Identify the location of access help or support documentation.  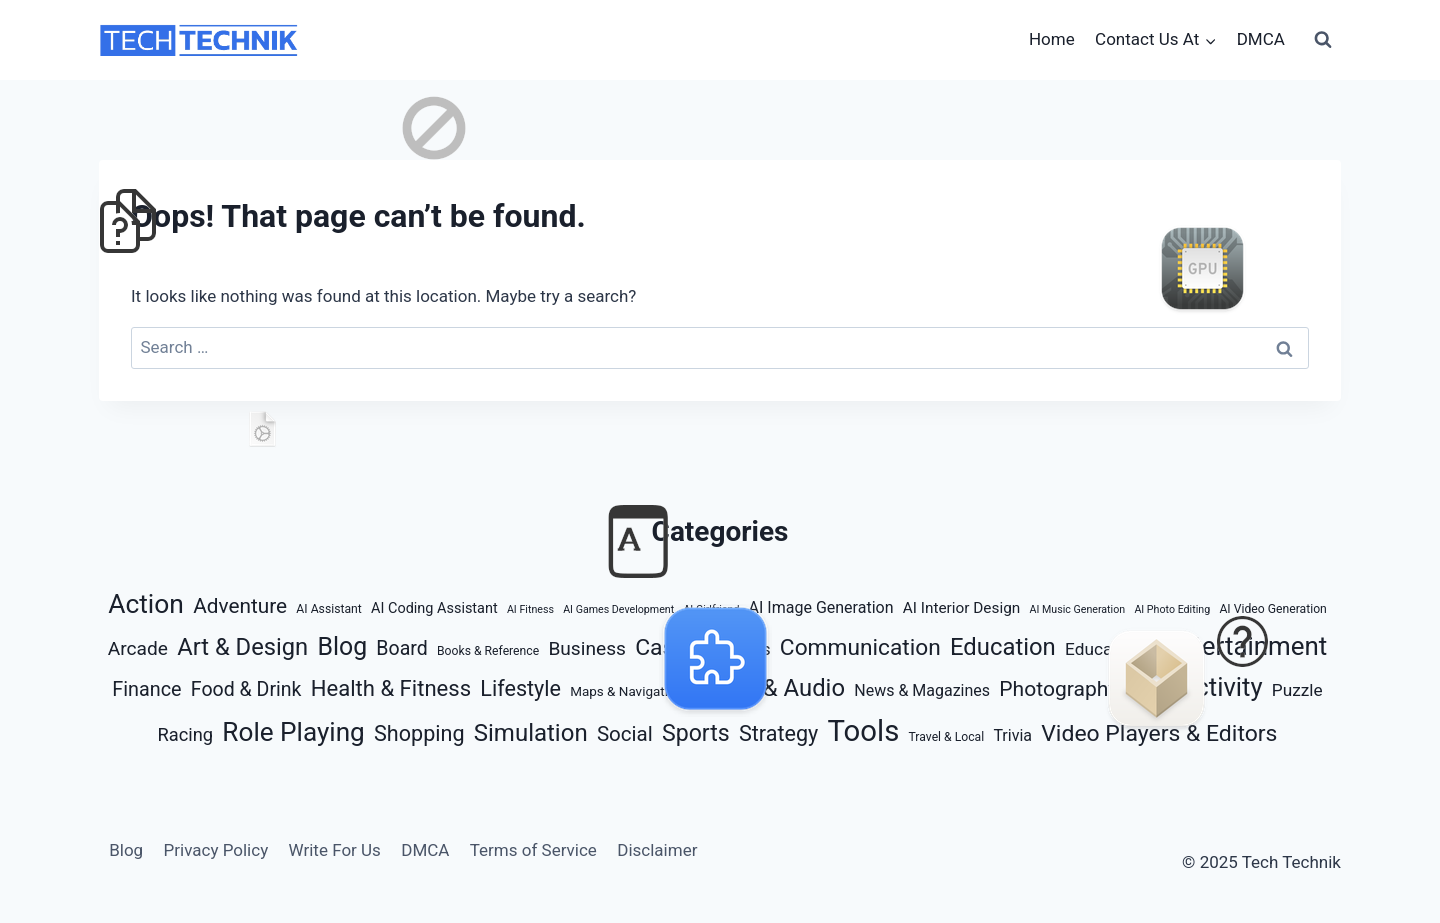
(1242, 641).